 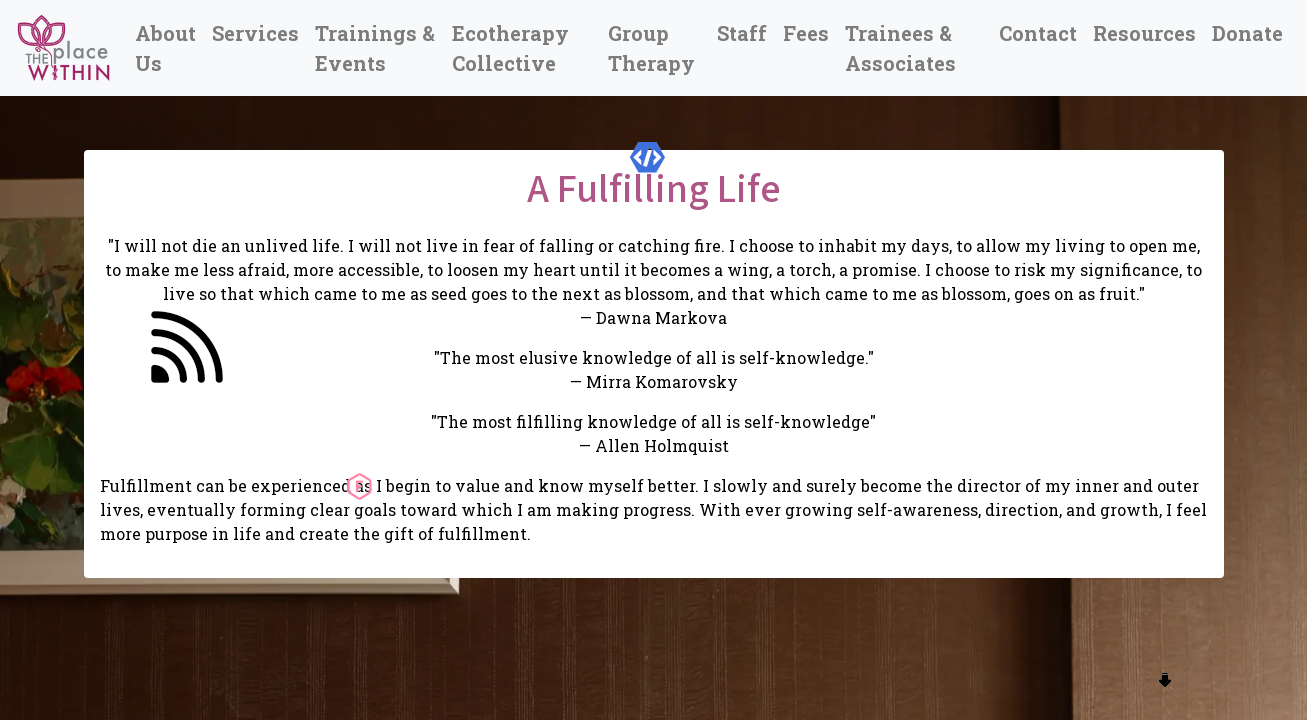 What do you see at coordinates (1165, 680) in the screenshot?
I see `download file to device` at bounding box center [1165, 680].